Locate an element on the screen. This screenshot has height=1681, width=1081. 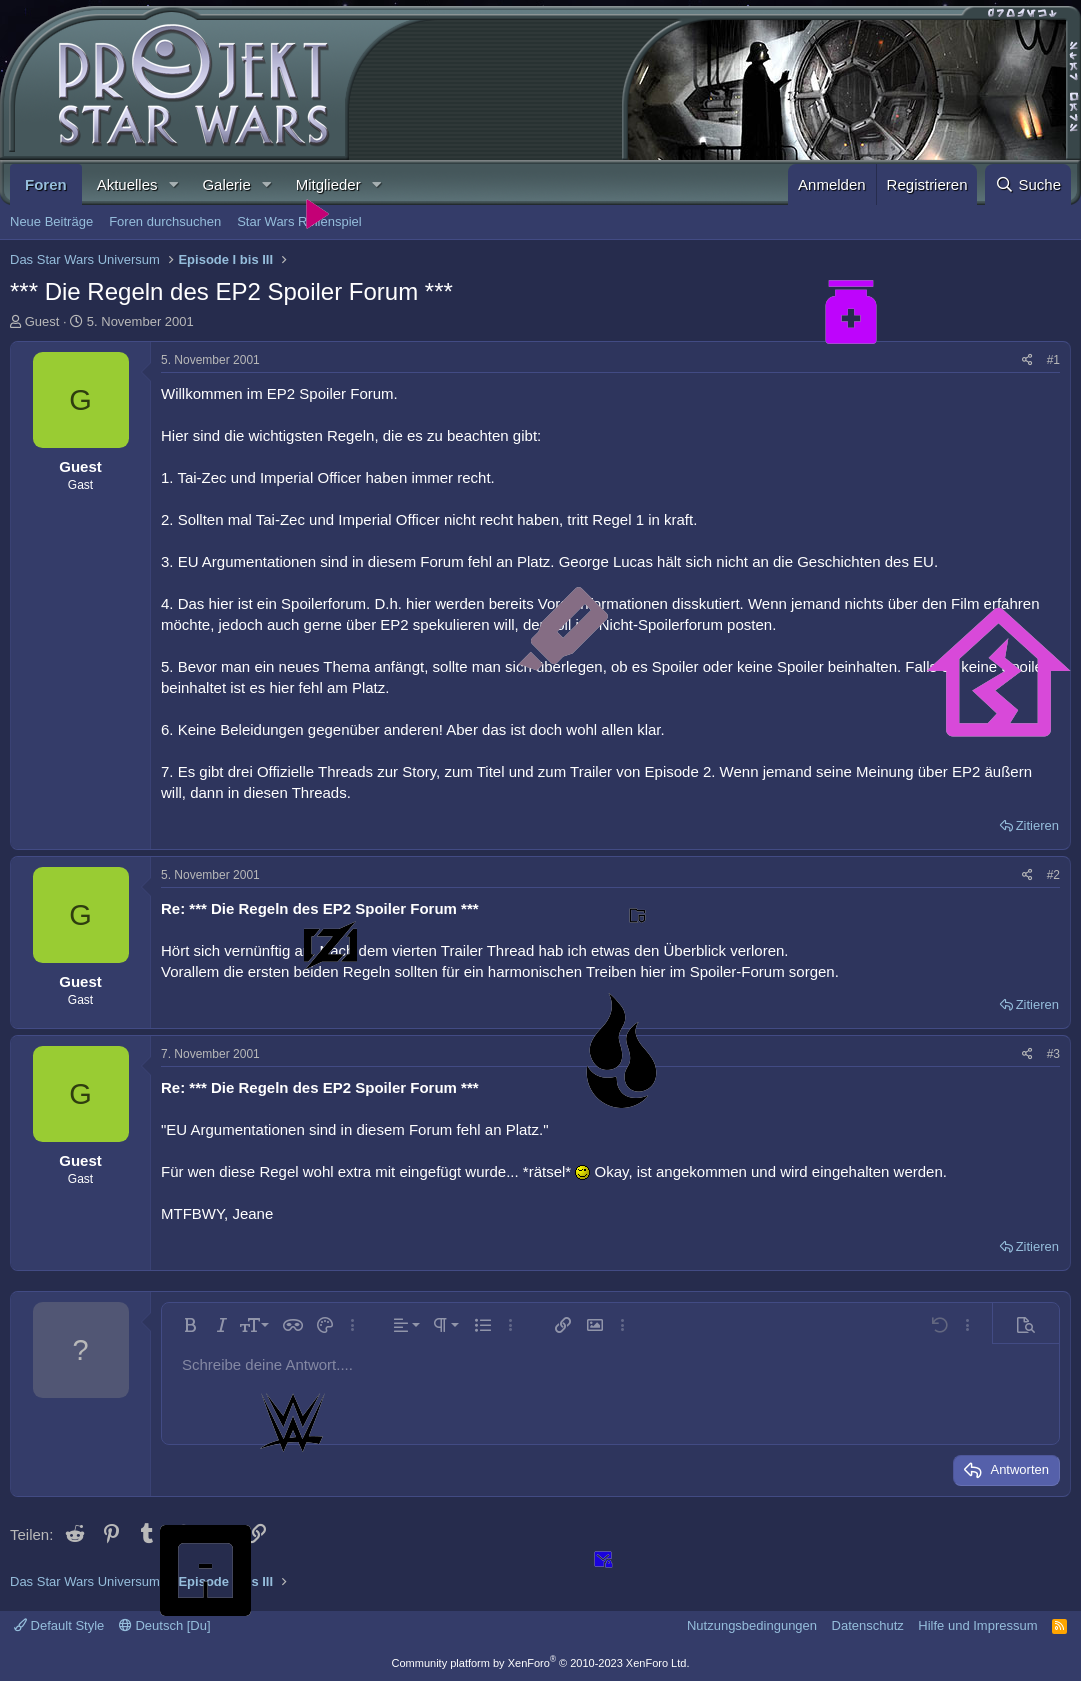
access protected or secure files is located at coordinates (637, 915).